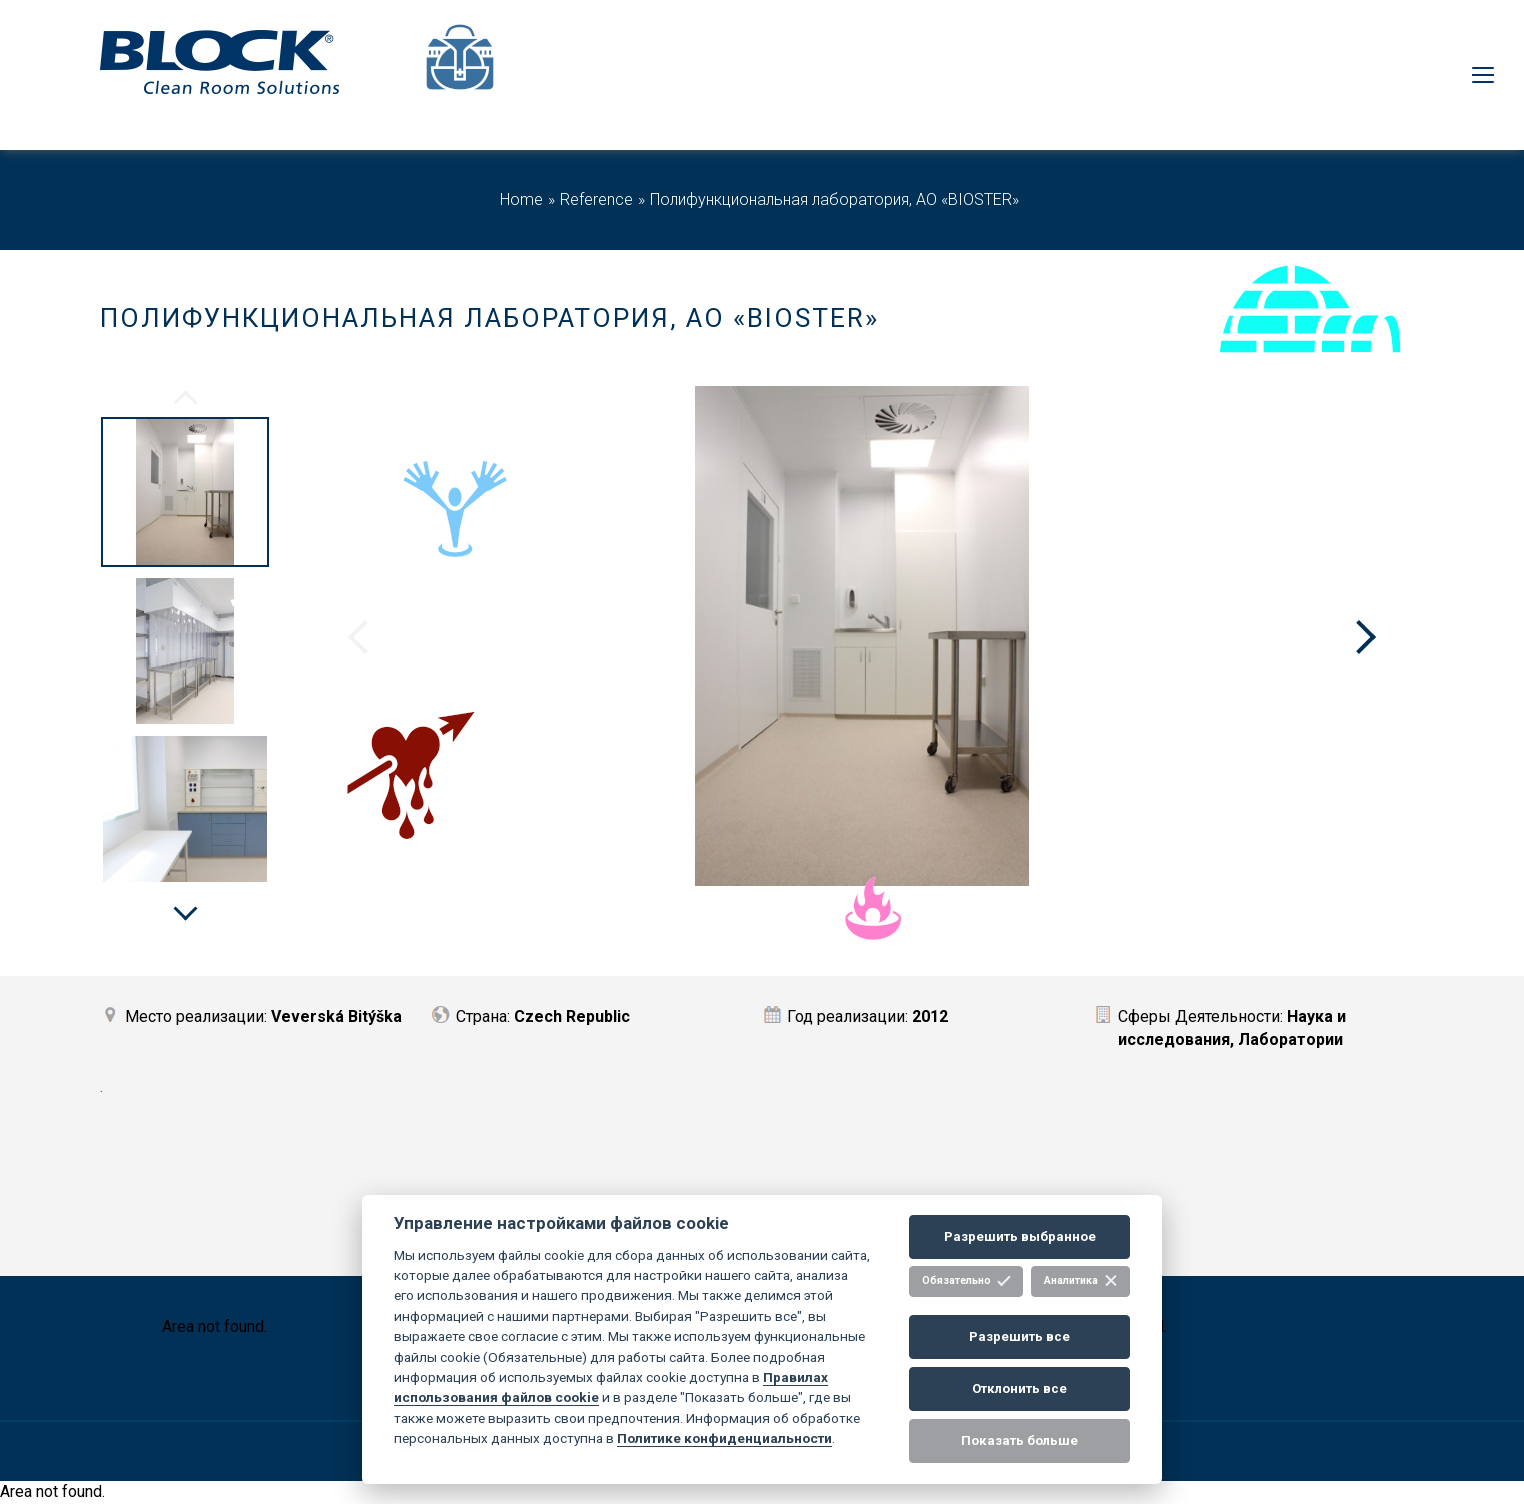  What do you see at coordinates (460, 57) in the screenshot?
I see `access disc golf equipment or bag inventory` at bounding box center [460, 57].